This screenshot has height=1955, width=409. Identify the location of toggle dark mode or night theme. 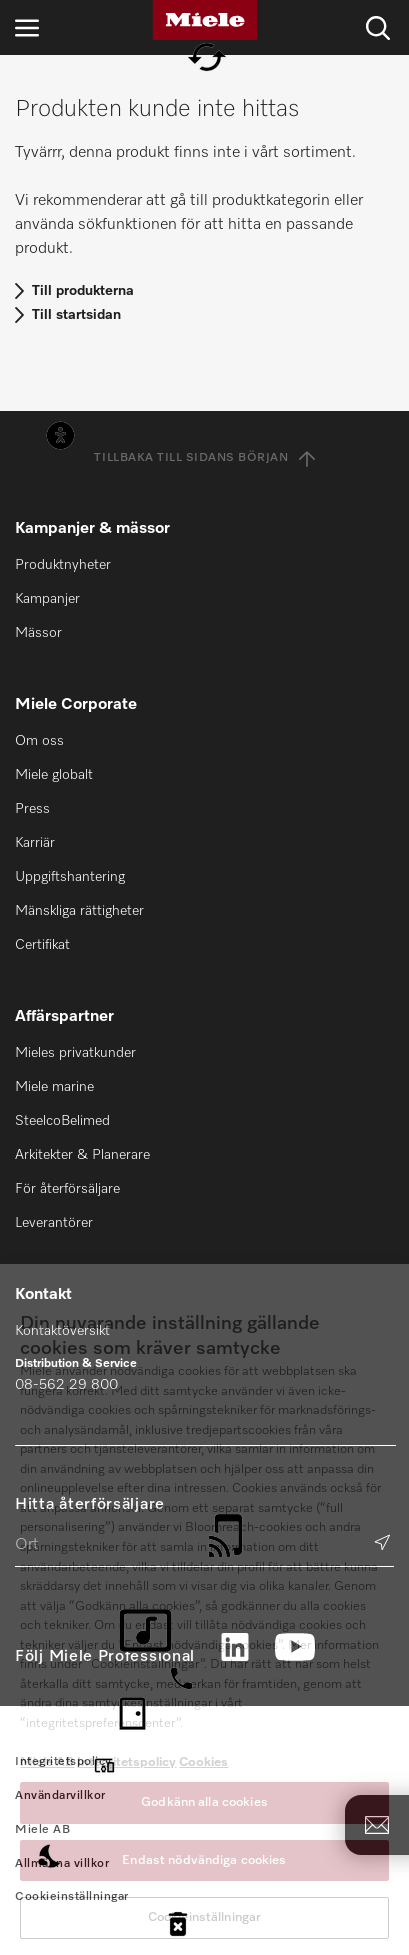
(51, 1856).